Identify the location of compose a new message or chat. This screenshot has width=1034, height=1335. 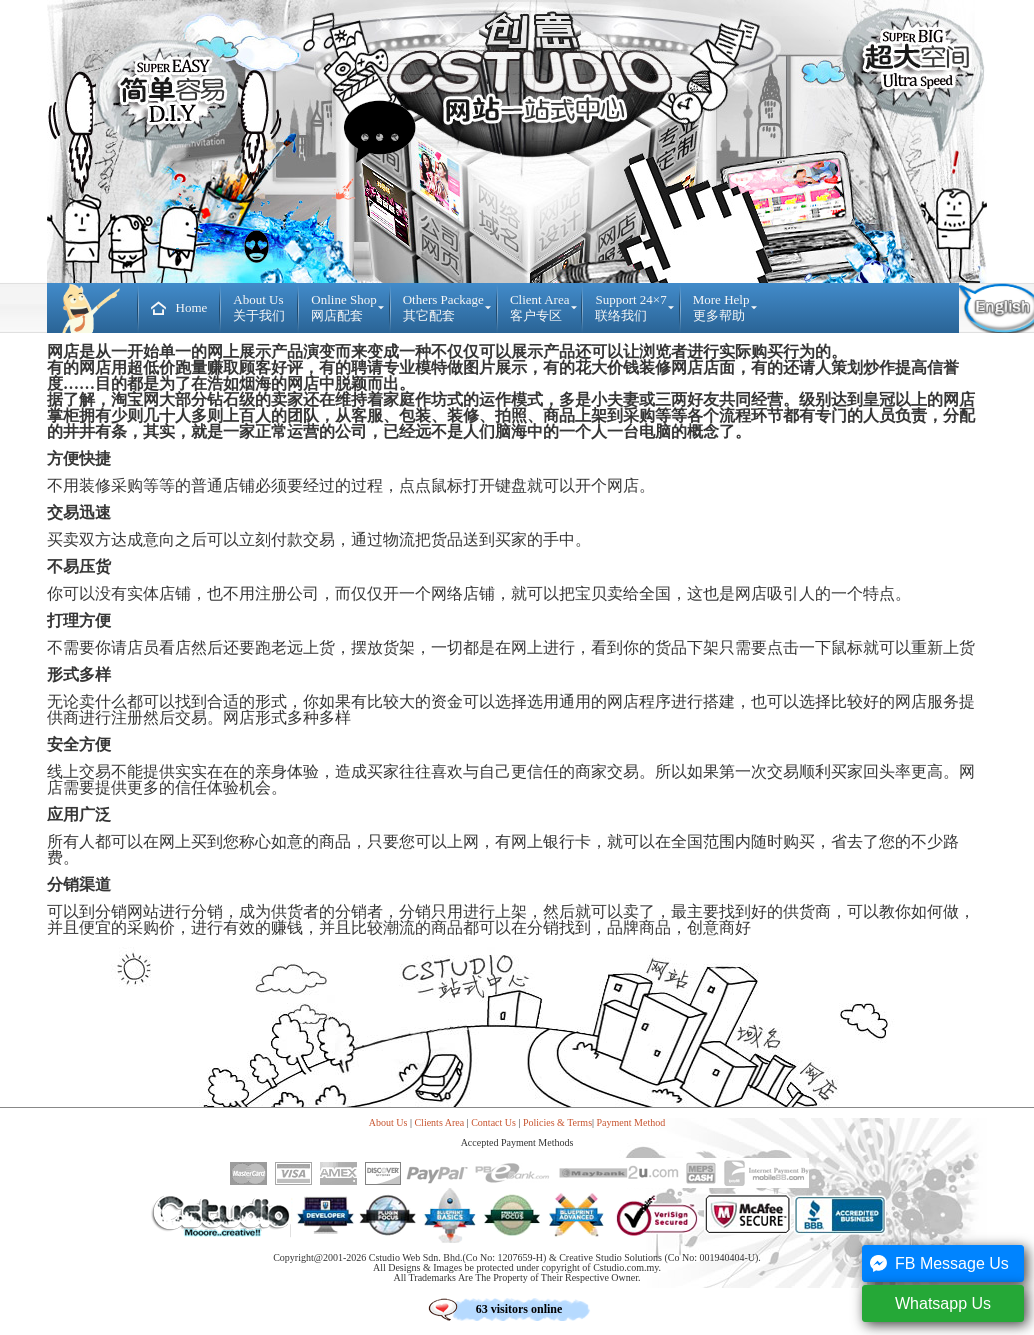
(380, 131).